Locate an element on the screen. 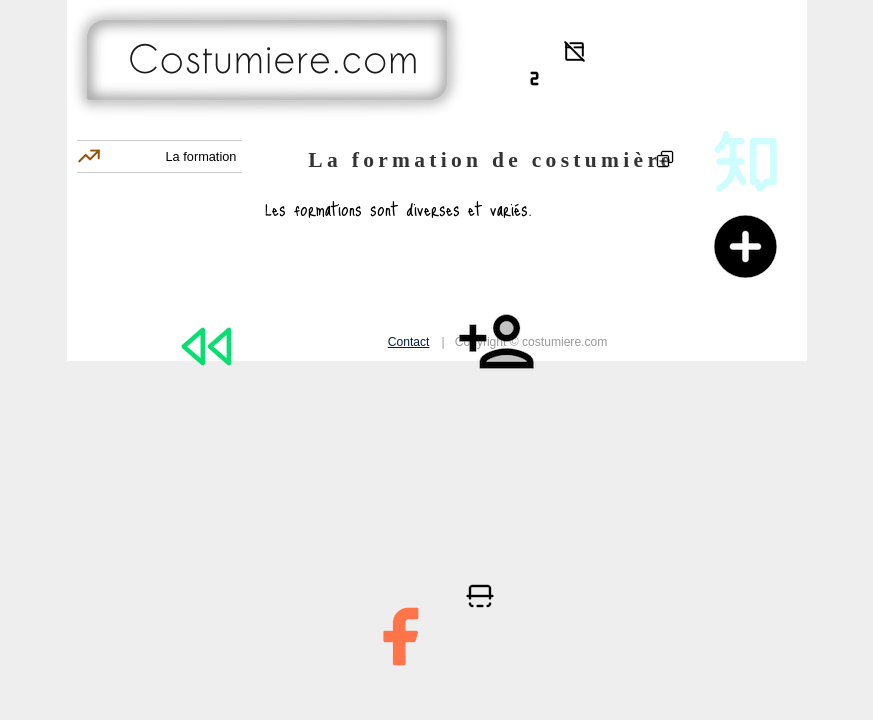 The height and width of the screenshot is (720, 873). open Facebook app is located at coordinates (402, 636).